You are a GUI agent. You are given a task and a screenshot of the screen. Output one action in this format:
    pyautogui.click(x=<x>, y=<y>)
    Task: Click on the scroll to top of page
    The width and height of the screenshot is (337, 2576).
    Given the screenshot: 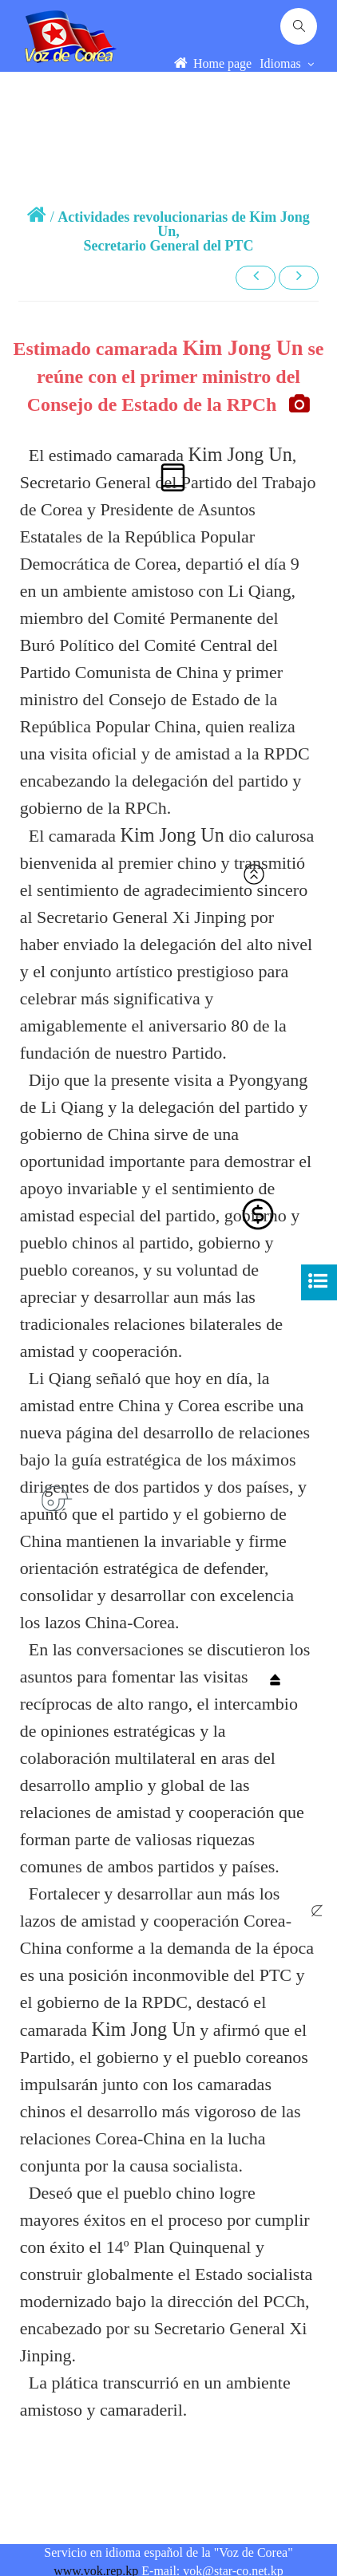 What is the action you would take?
    pyautogui.click(x=254, y=874)
    